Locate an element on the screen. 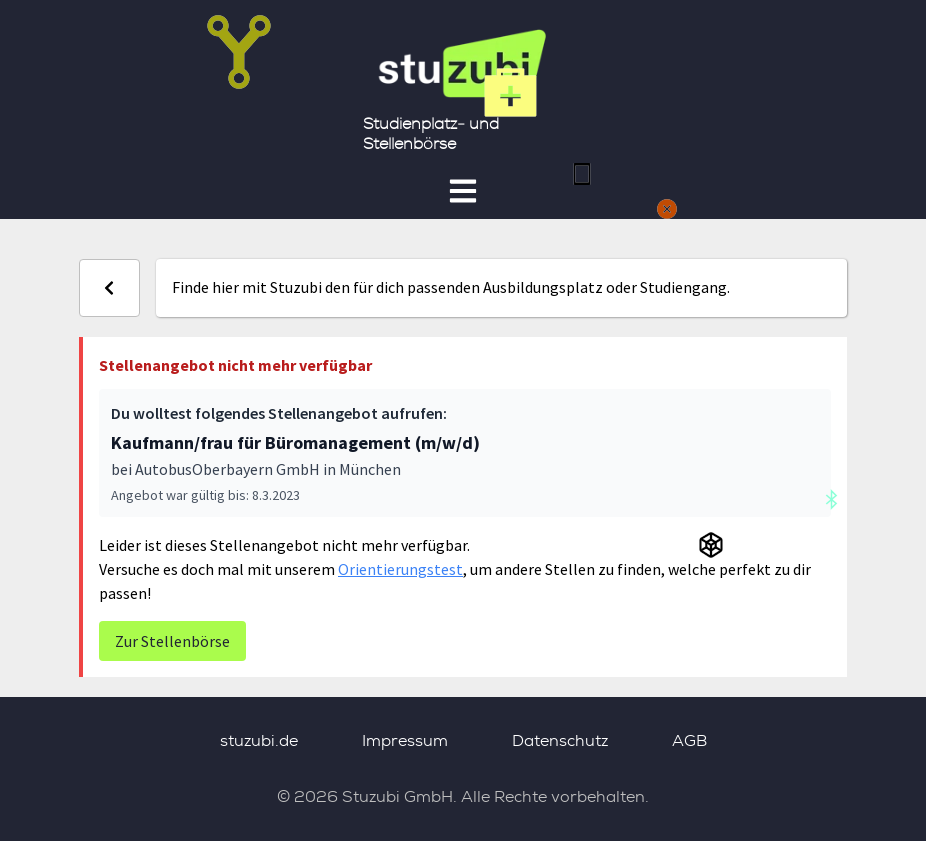 The image size is (926, 841). close or dismiss a dialog is located at coordinates (667, 209).